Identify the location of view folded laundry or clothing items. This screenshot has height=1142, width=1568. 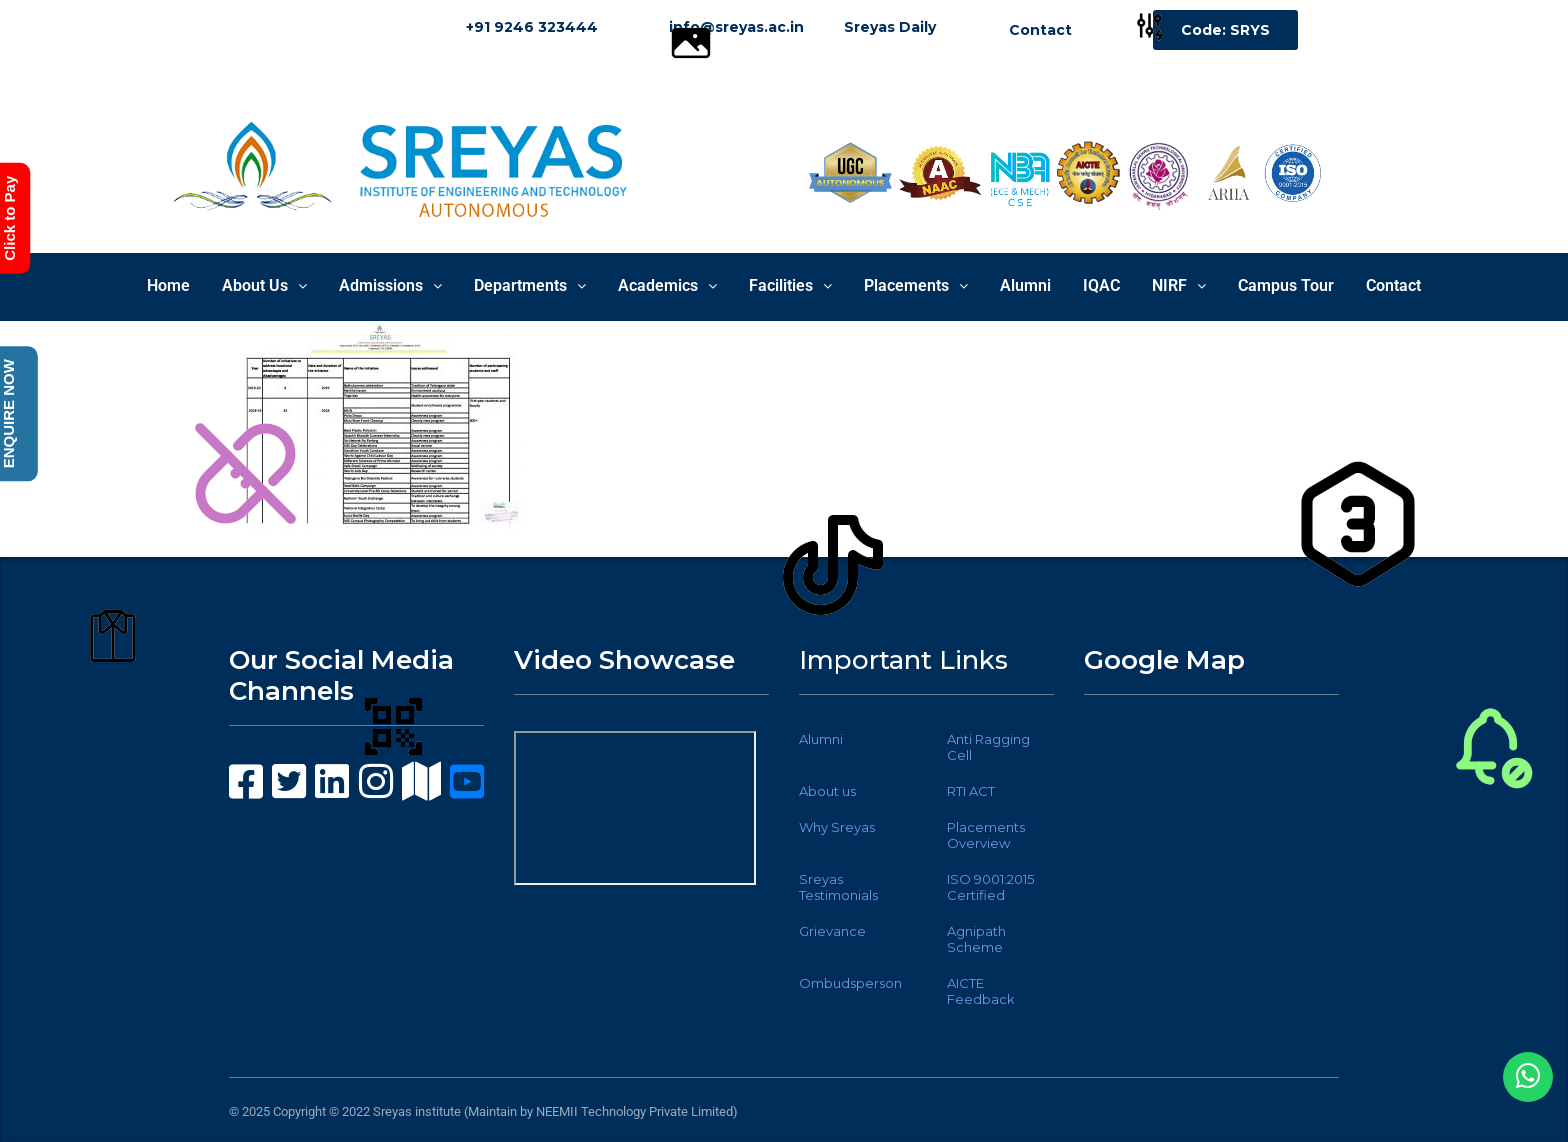
(113, 637).